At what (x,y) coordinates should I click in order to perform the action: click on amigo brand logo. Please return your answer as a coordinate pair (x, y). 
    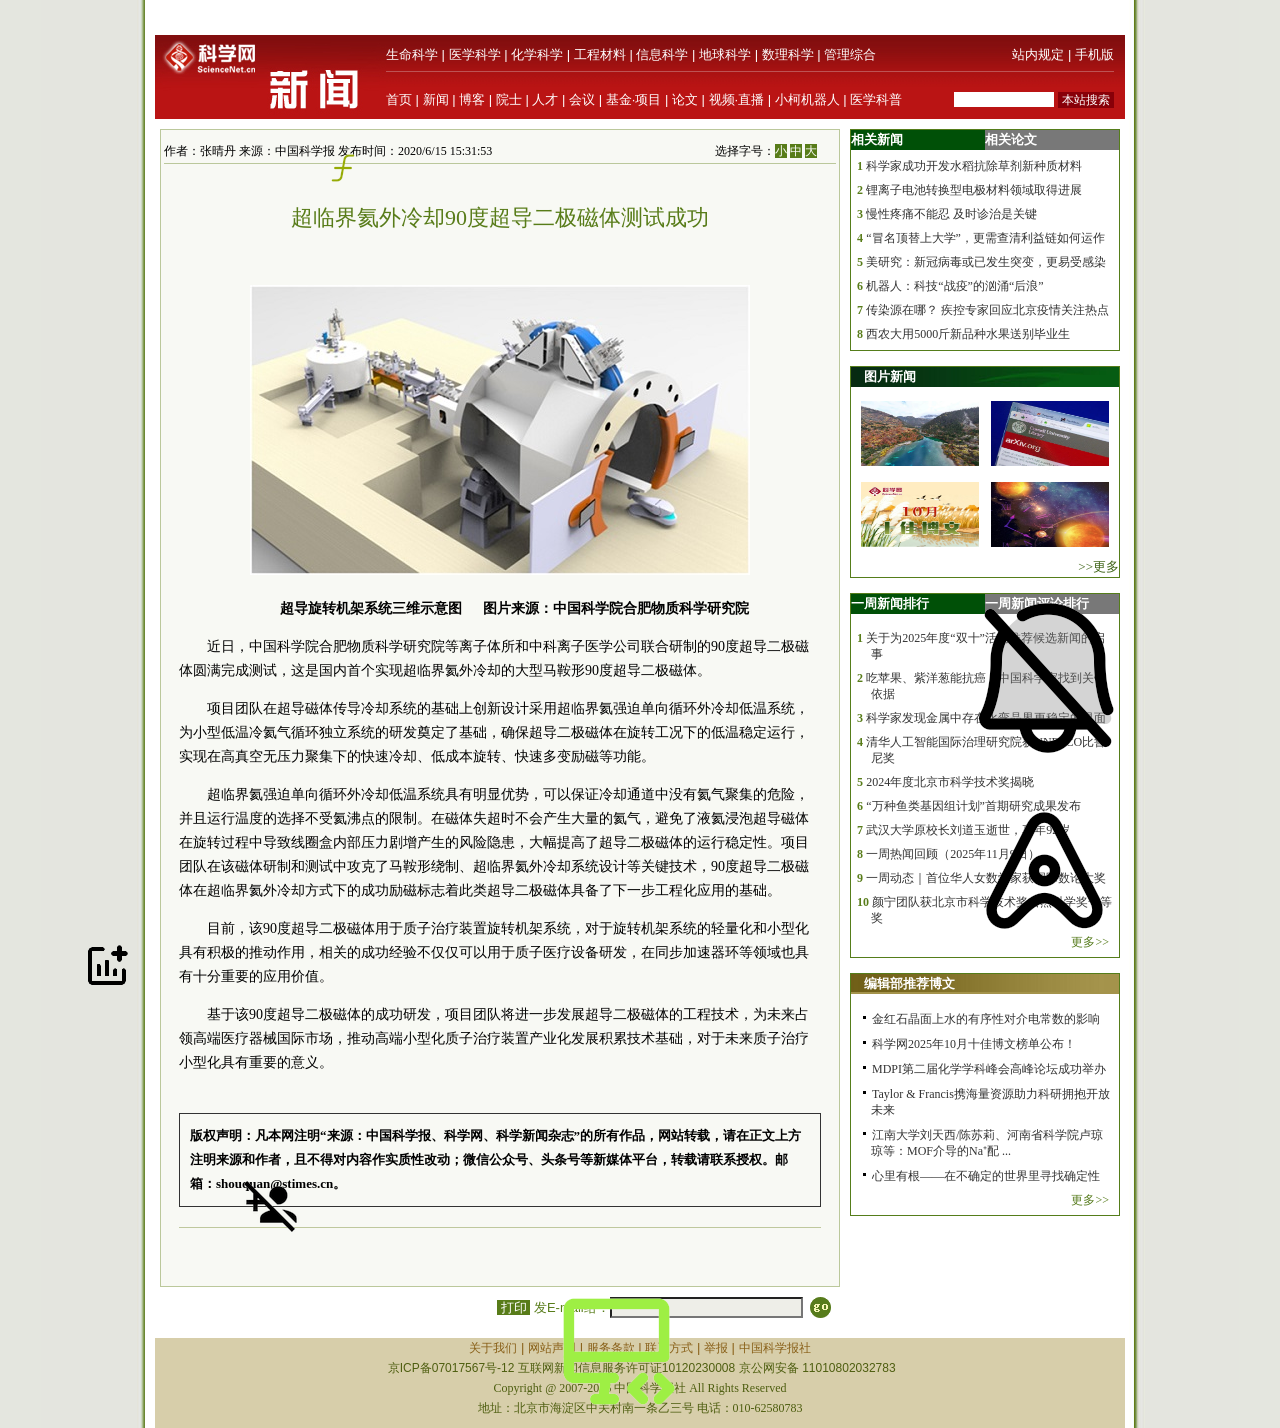
    Looking at the image, I should click on (1044, 870).